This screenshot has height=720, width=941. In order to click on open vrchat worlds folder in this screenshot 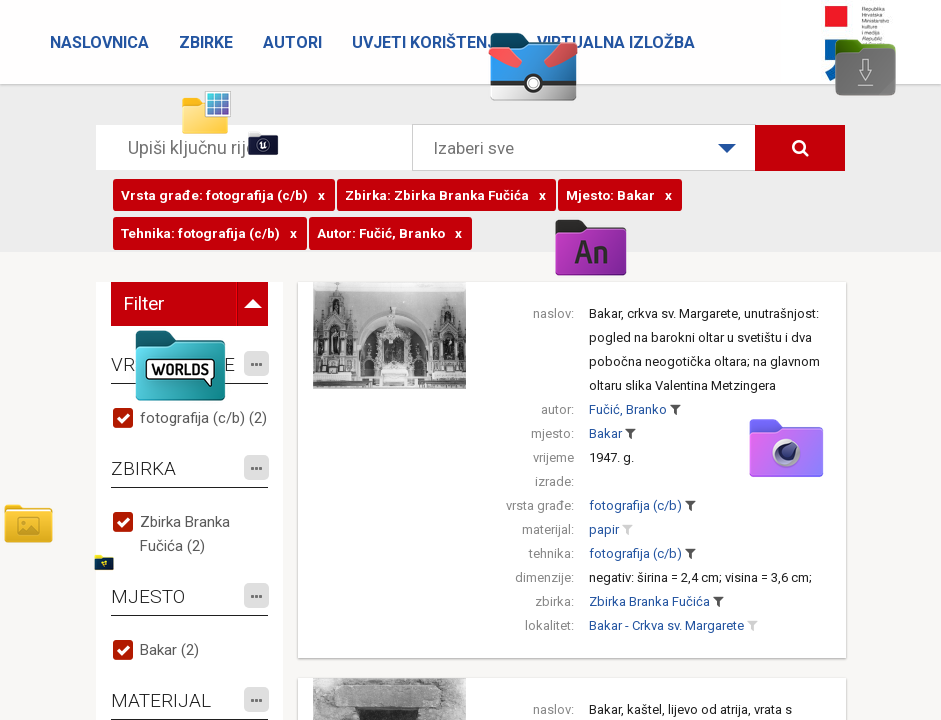, I will do `click(180, 368)`.